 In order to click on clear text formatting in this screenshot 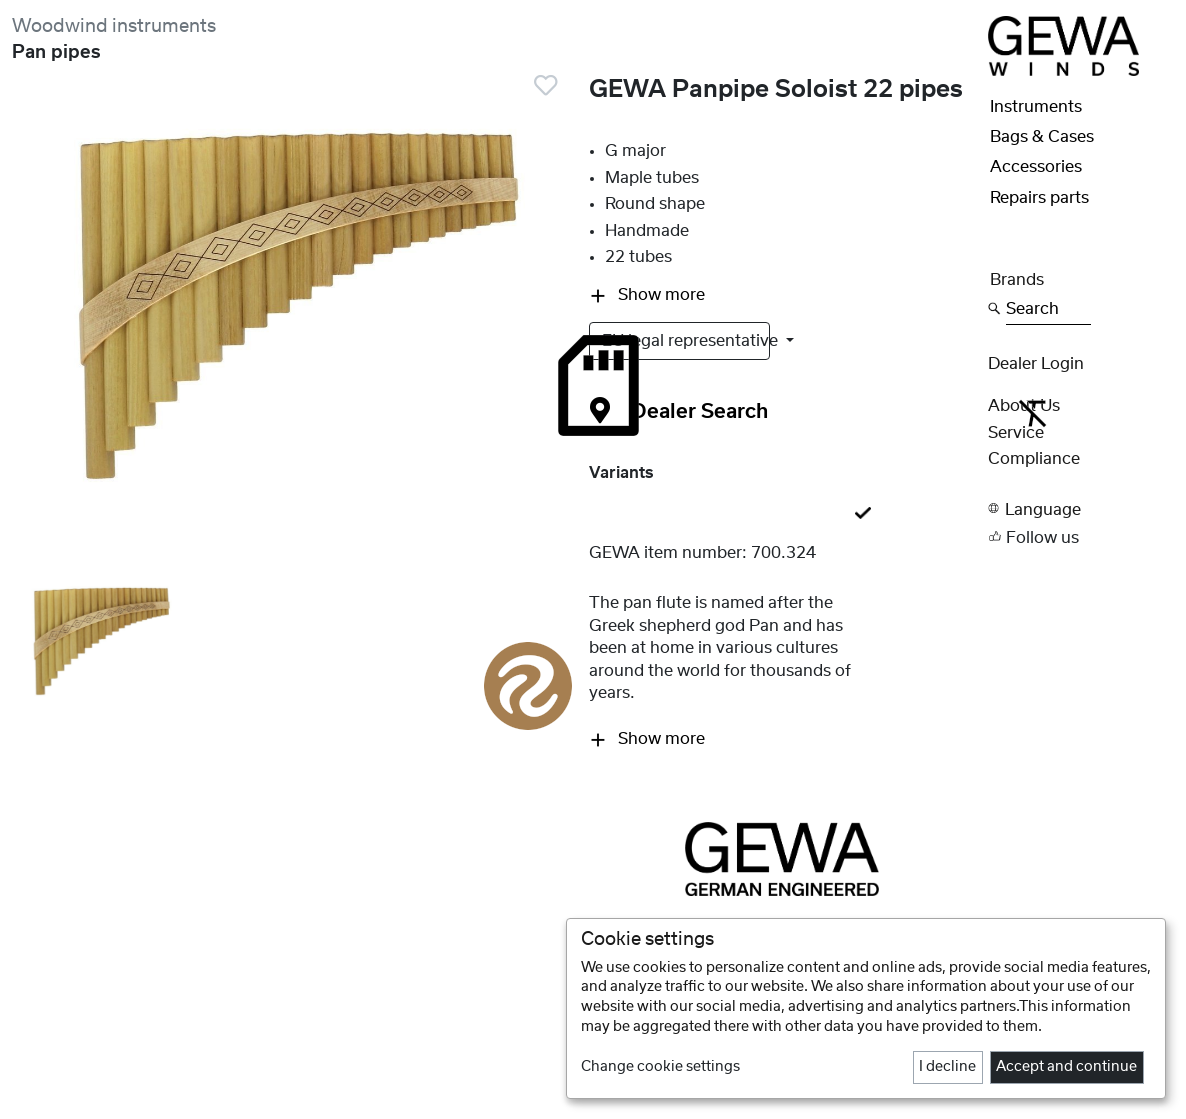, I will do `click(1032, 413)`.